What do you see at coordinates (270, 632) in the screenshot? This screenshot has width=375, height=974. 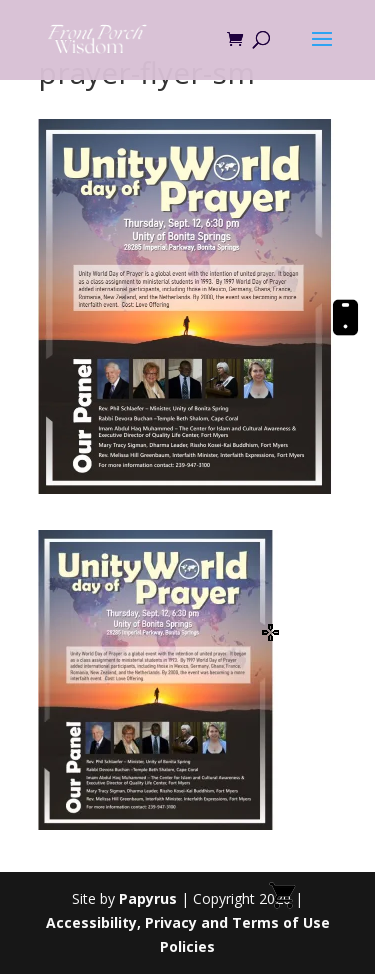 I see `access games or gaming section` at bounding box center [270, 632].